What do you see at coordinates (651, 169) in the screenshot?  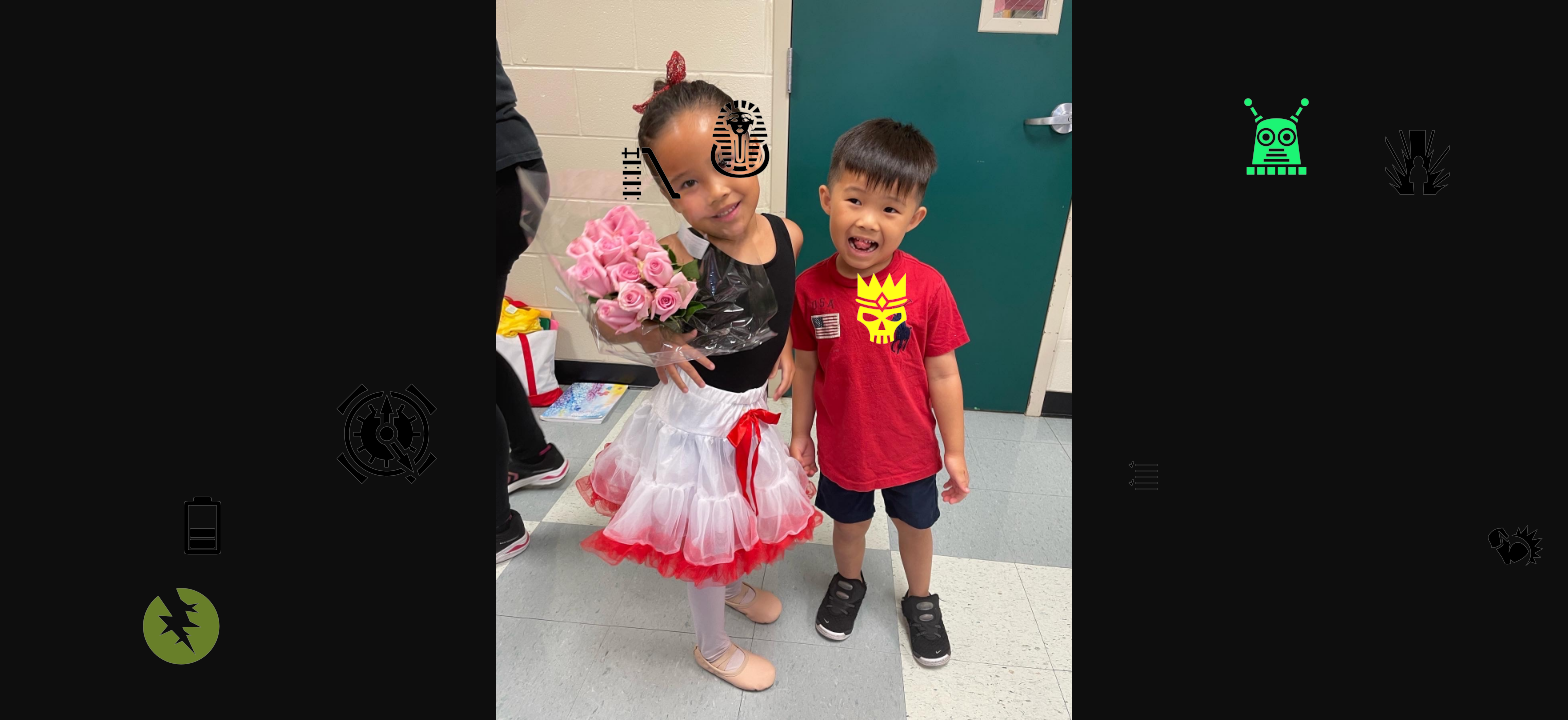 I see `access playground or kids' play area` at bounding box center [651, 169].